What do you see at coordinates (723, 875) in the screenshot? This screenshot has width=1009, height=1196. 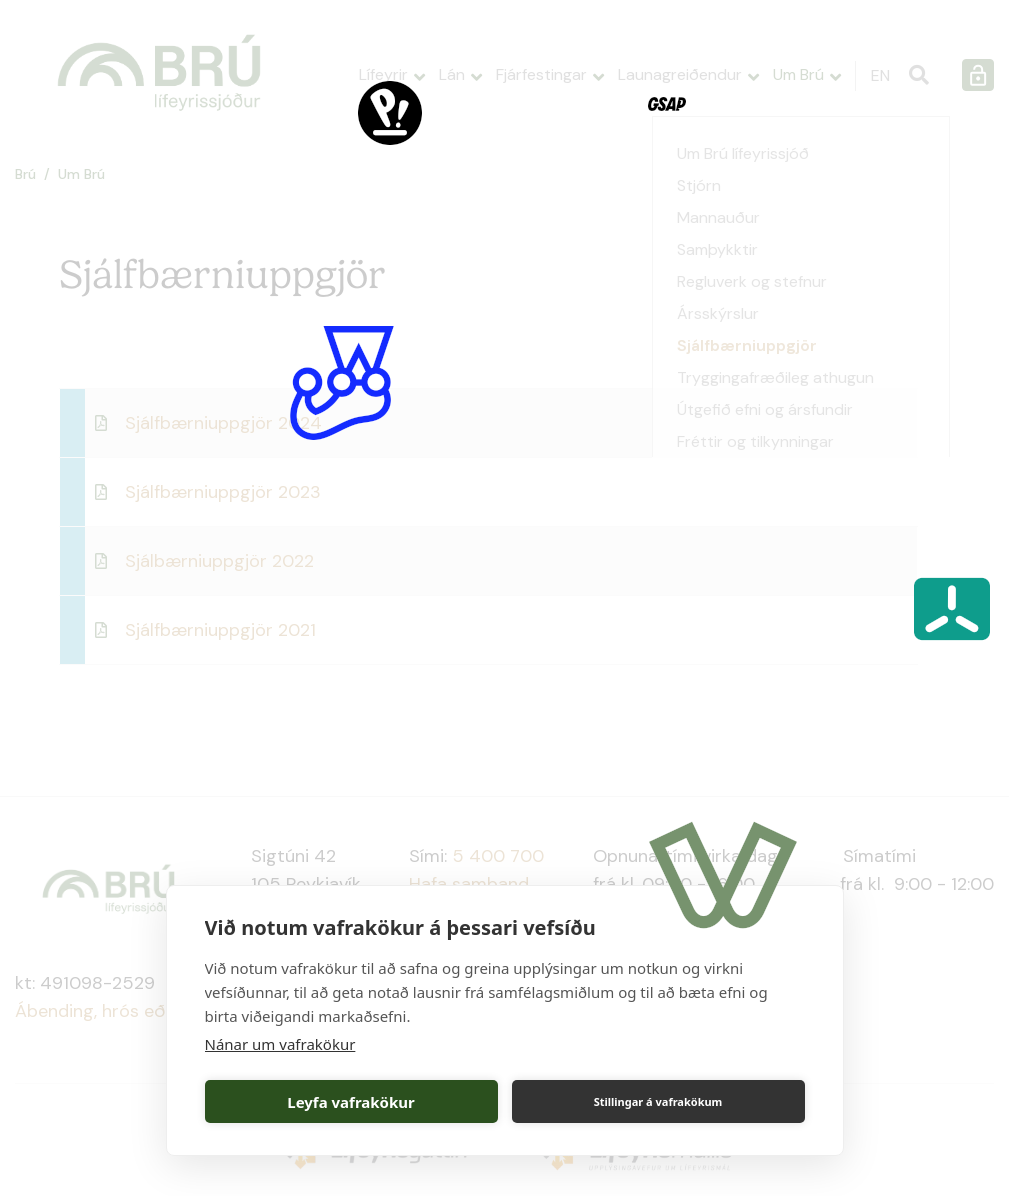 I see `link or sign in to viva wallet payment services` at bounding box center [723, 875].